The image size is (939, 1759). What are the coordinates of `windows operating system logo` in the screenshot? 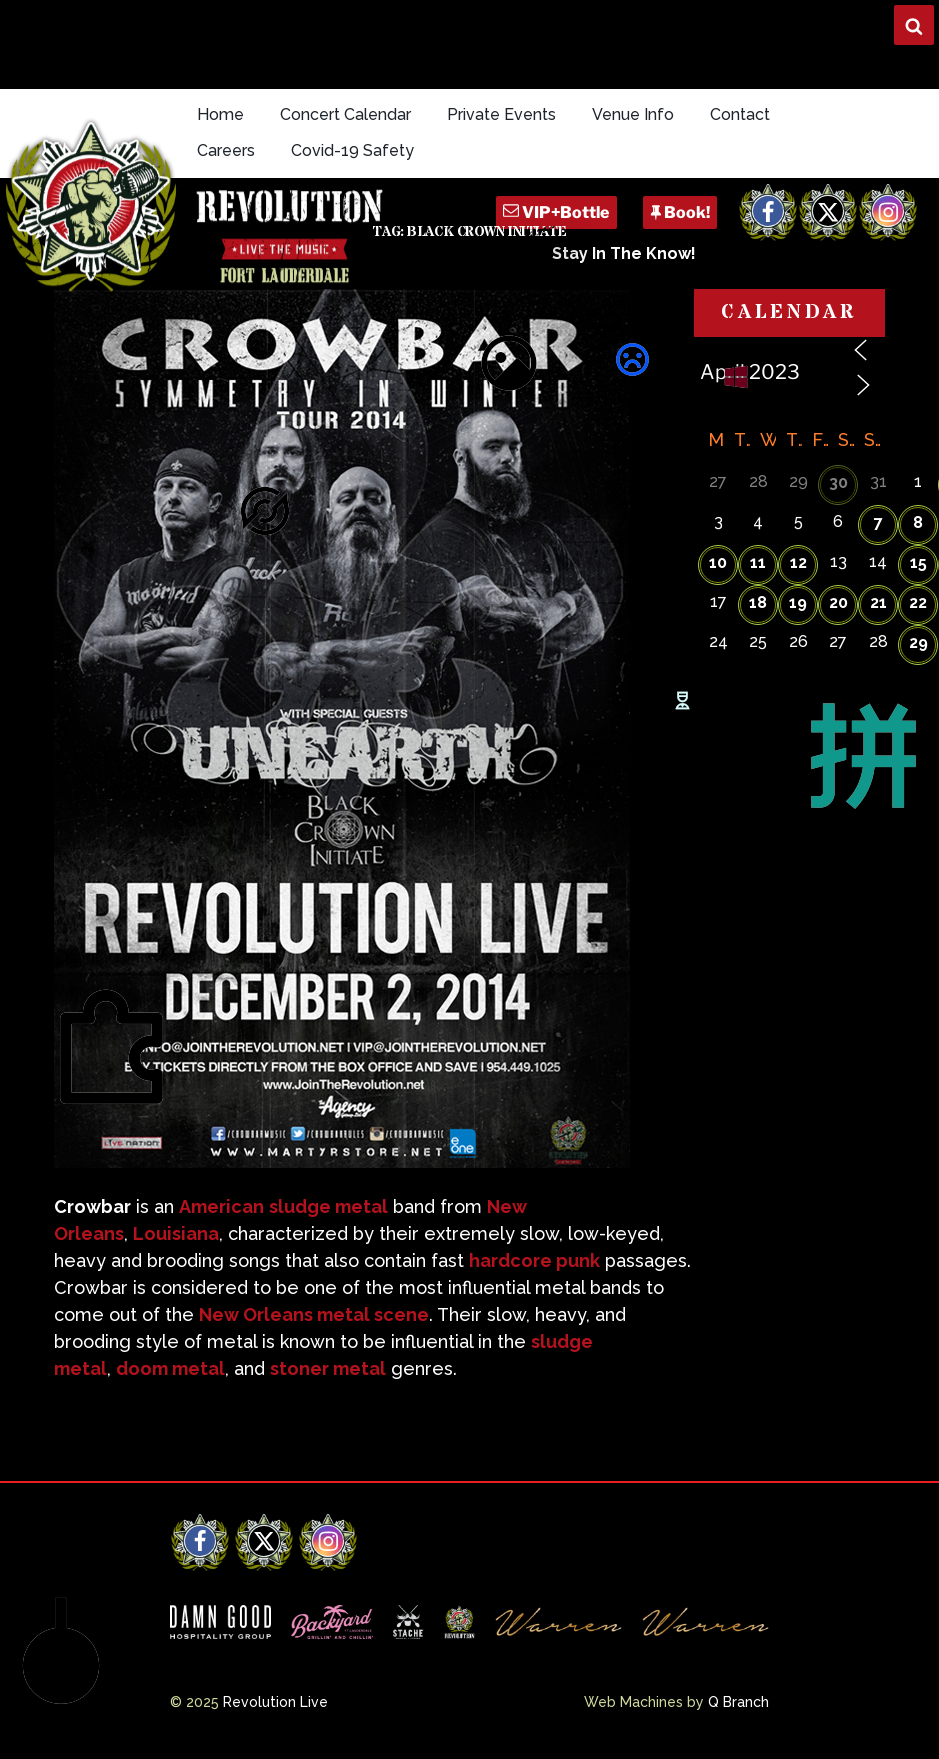 It's located at (736, 377).